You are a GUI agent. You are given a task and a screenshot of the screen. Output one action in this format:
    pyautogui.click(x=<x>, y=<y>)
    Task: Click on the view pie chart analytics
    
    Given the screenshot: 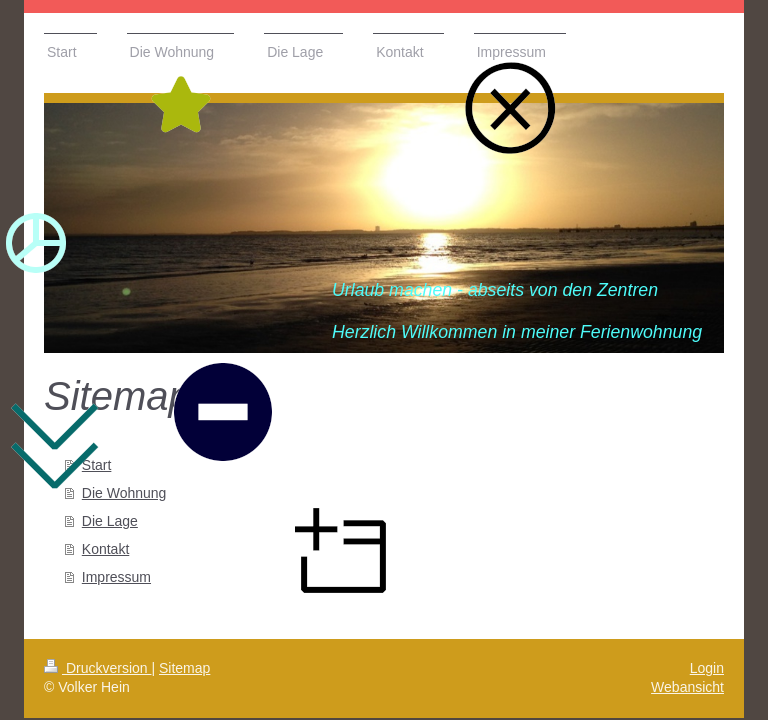 What is the action you would take?
    pyautogui.click(x=36, y=243)
    